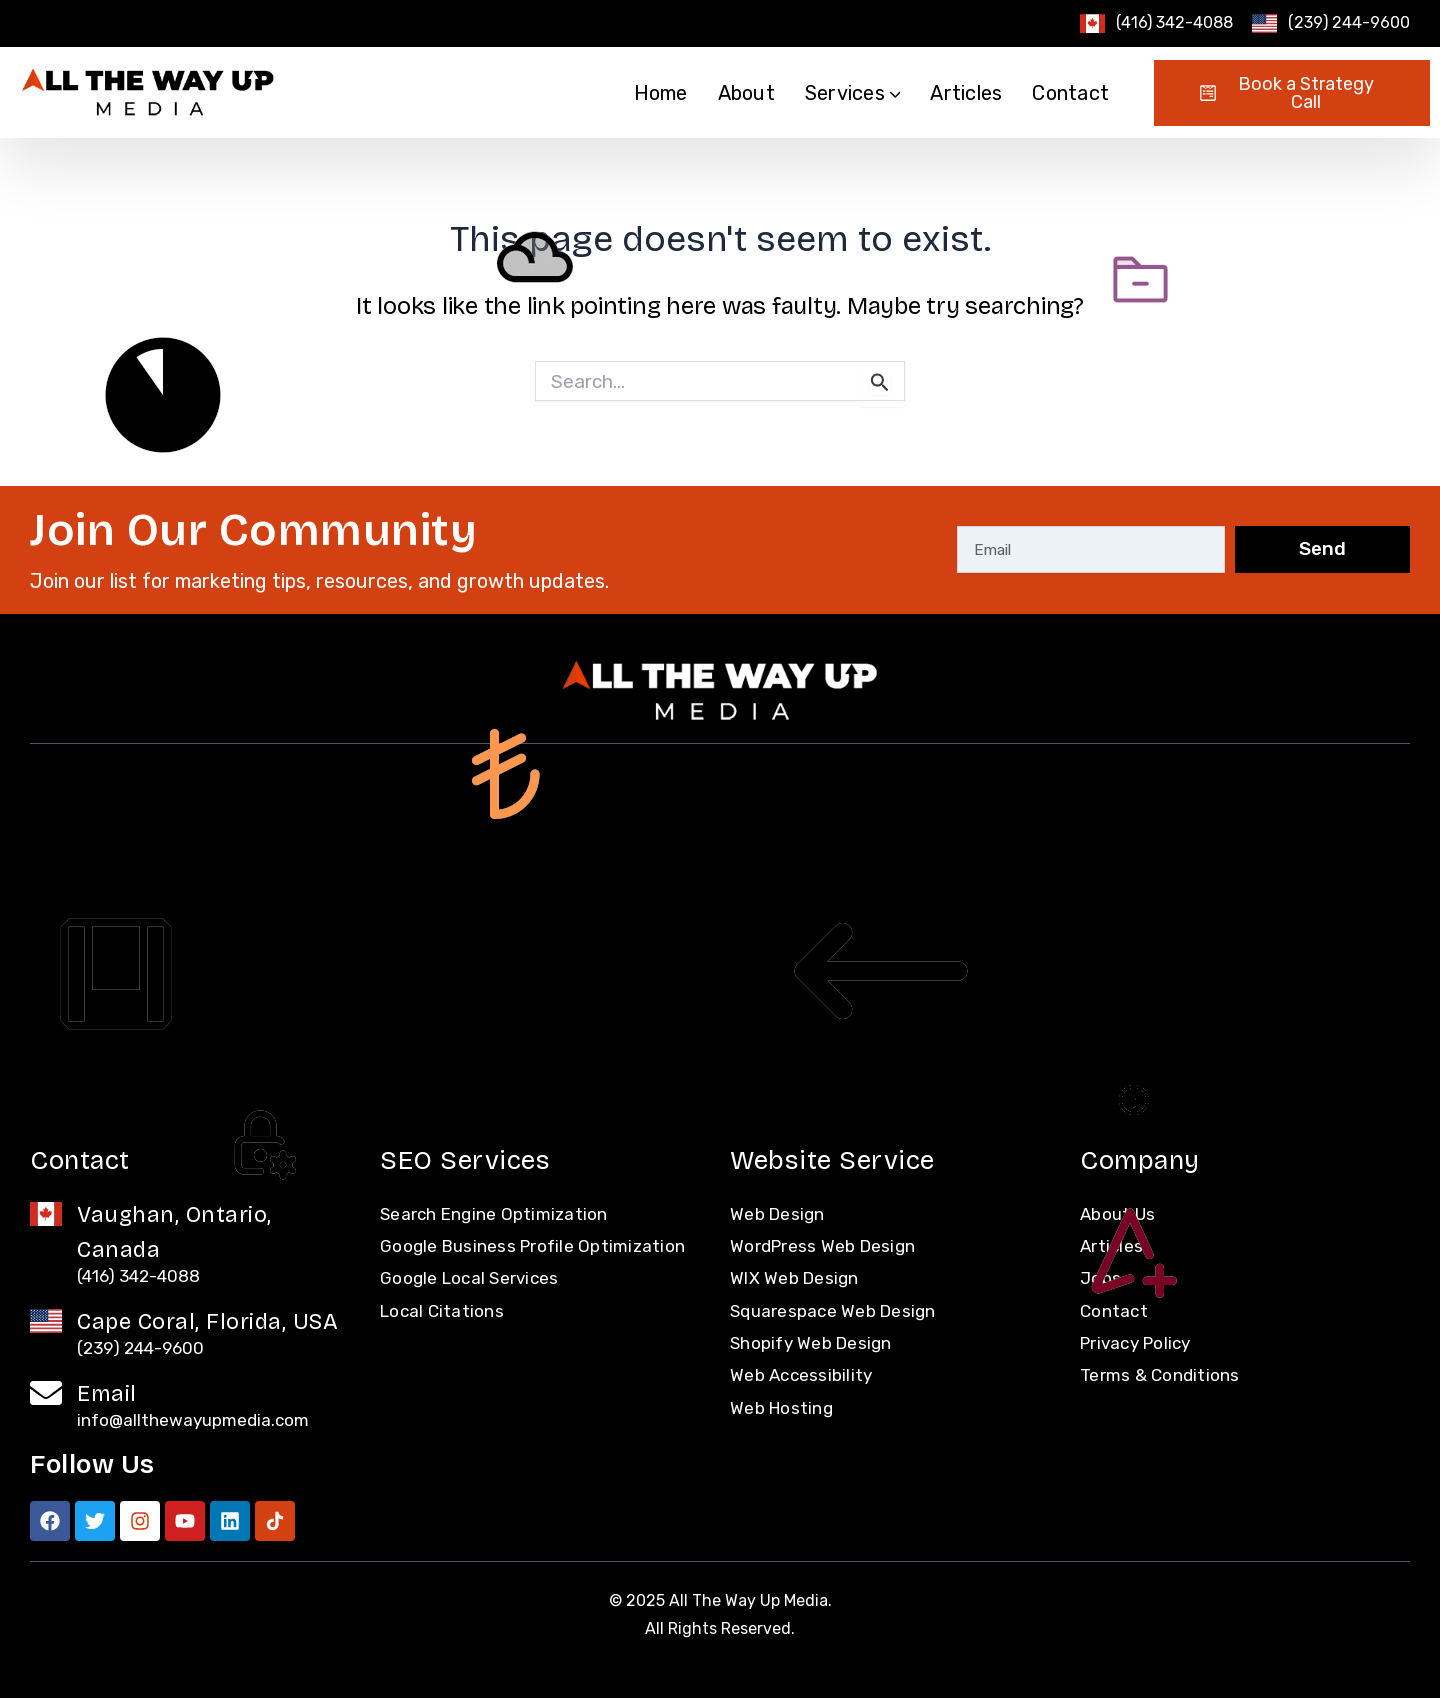 This screenshot has width=1440, height=1698. Describe the element at coordinates (1134, 1100) in the screenshot. I see `view more information or details` at that location.